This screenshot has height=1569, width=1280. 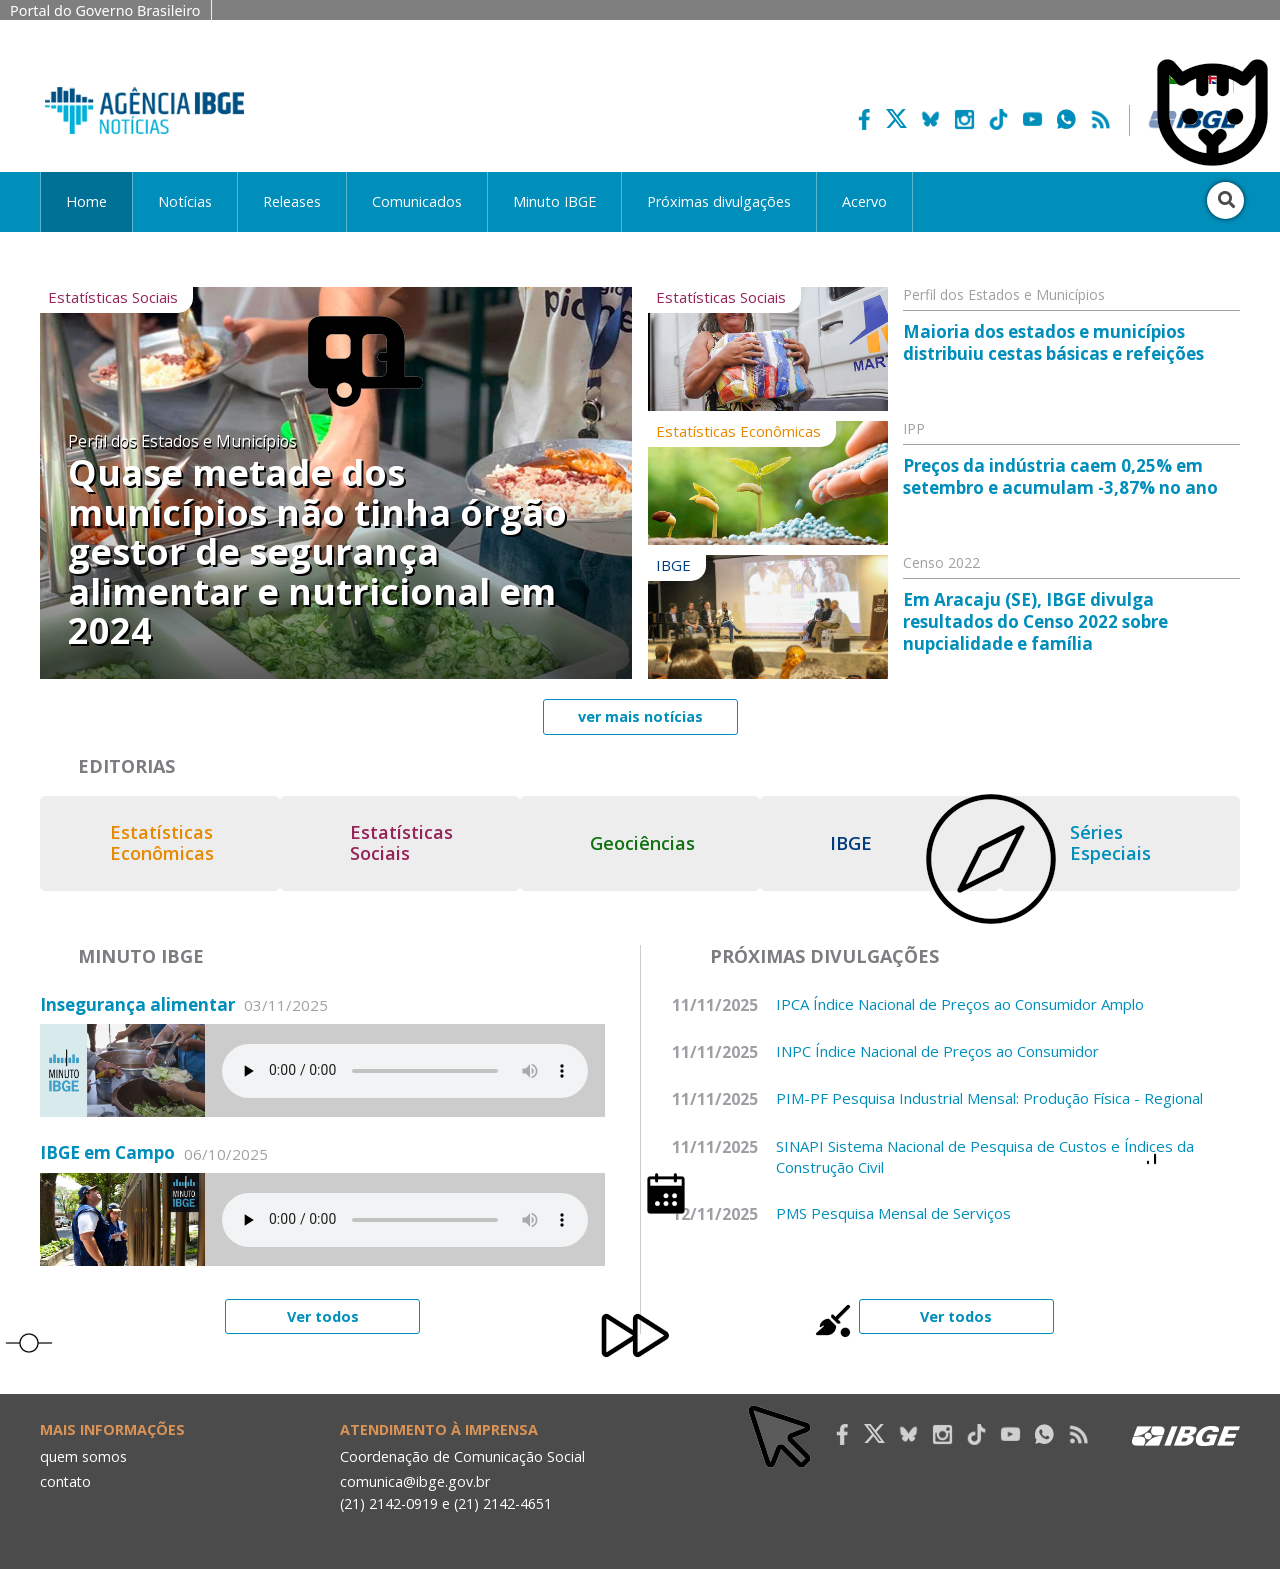 I want to click on quidditch or broomstick sports game mode, so click(x=833, y=1320).